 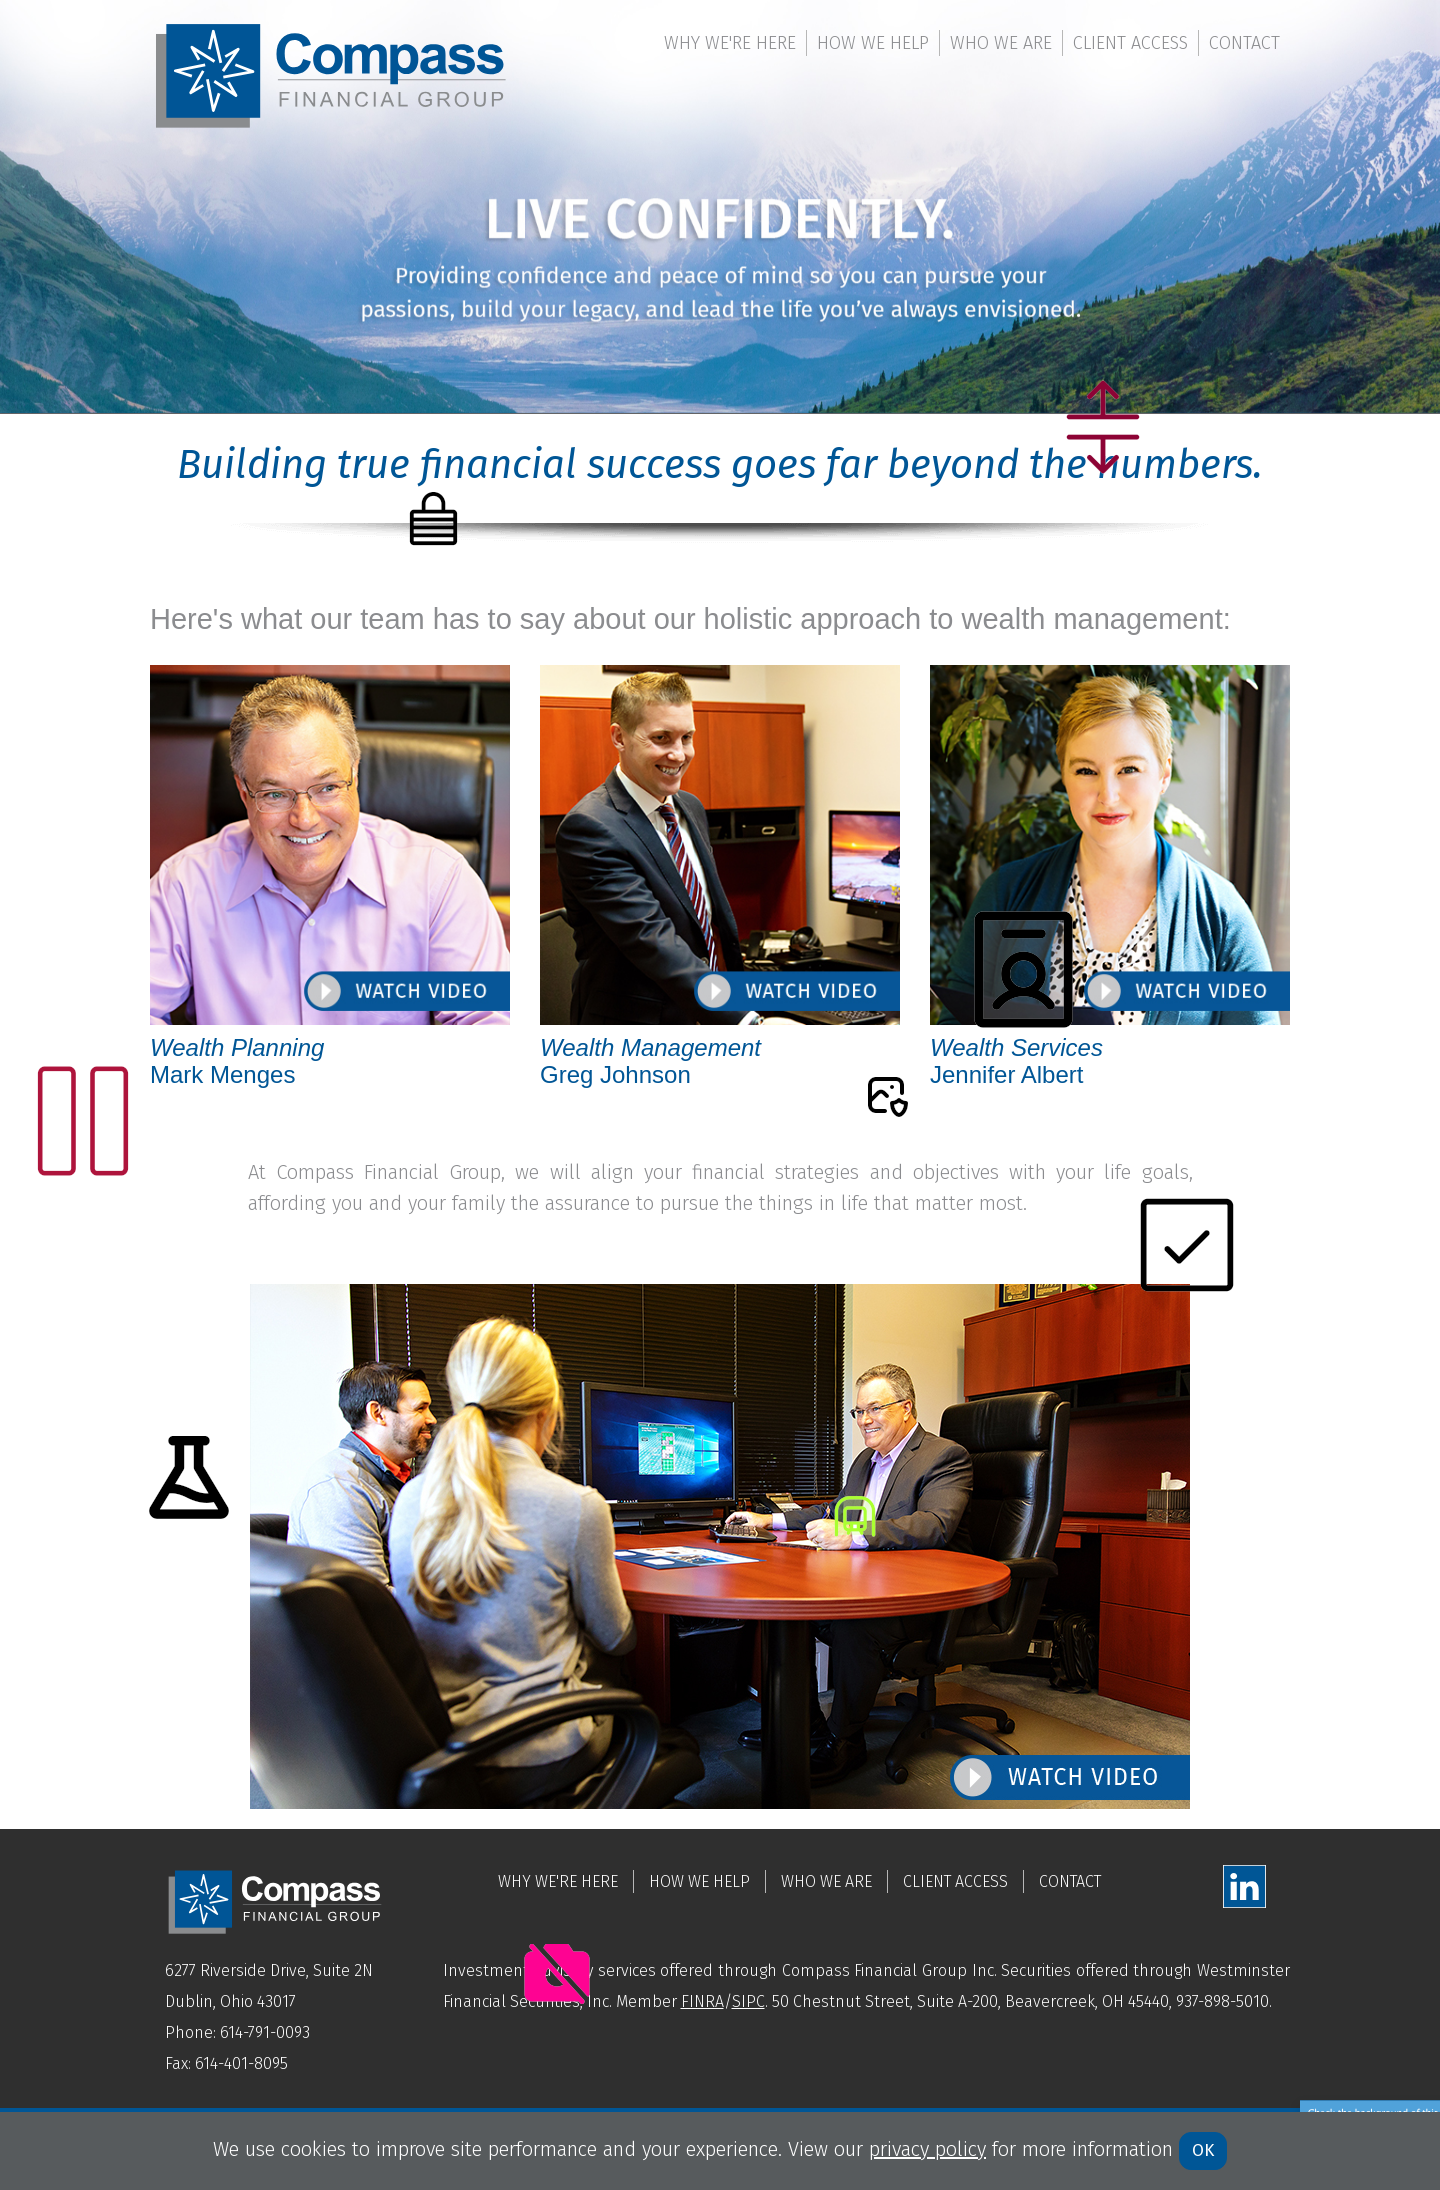 What do you see at coordinates (886, 1095) in the screenshot?
I see `protected photo or image` at bounding box center [886, 1095].